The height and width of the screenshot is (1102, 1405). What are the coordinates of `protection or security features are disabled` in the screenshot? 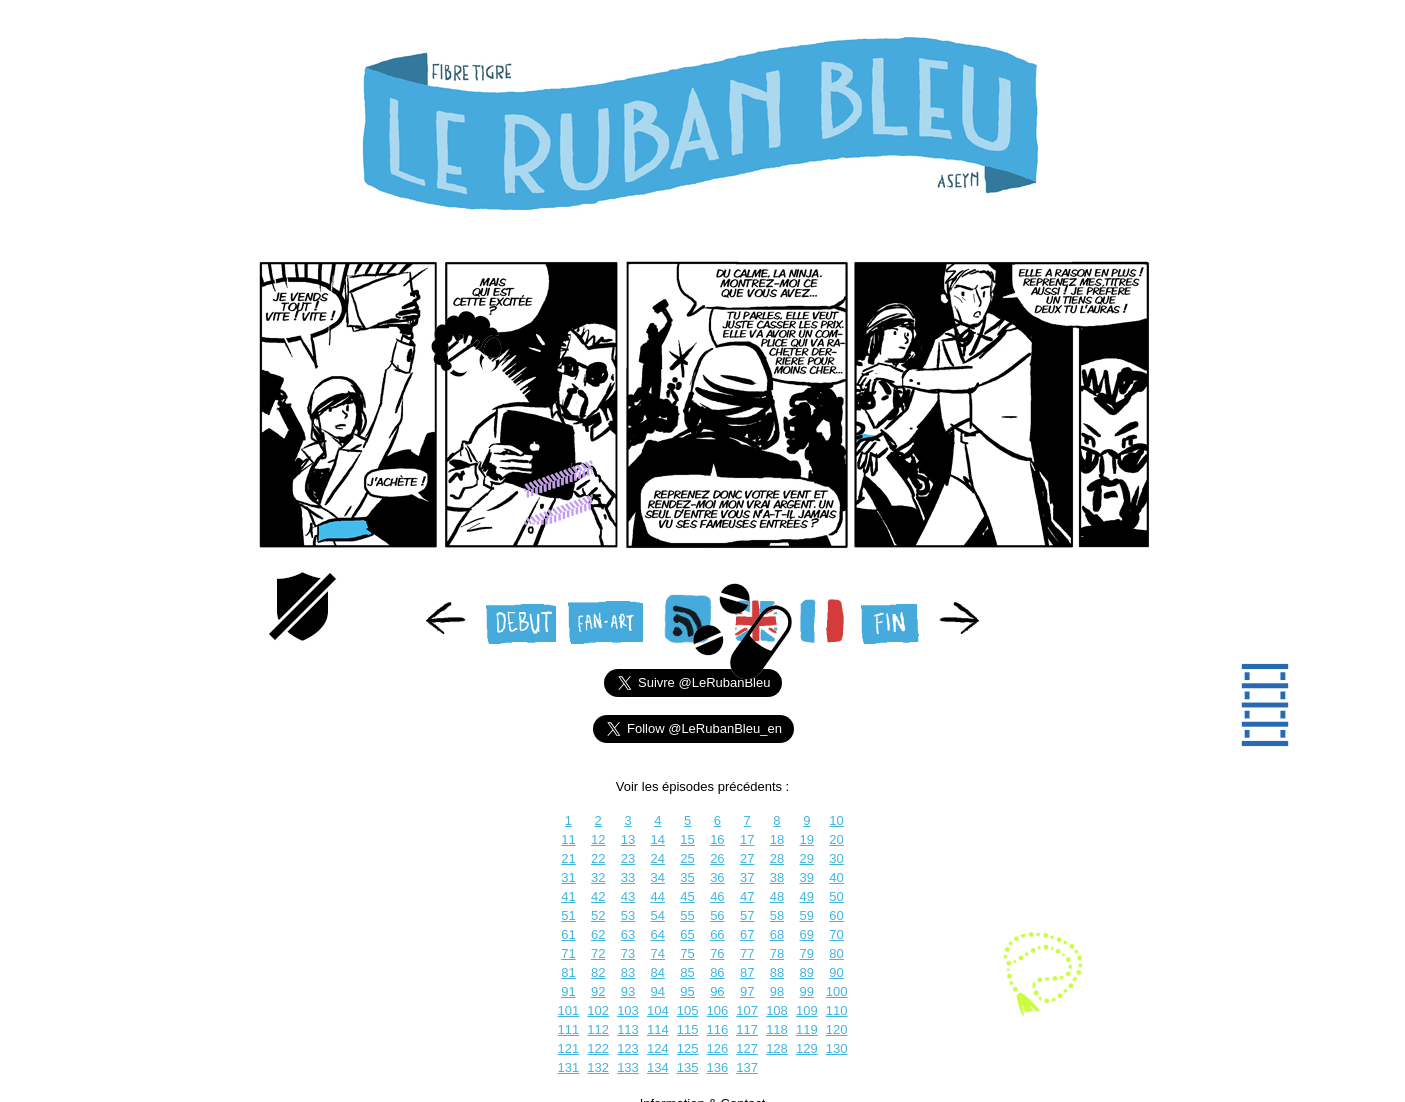 It's located at (302, 606).